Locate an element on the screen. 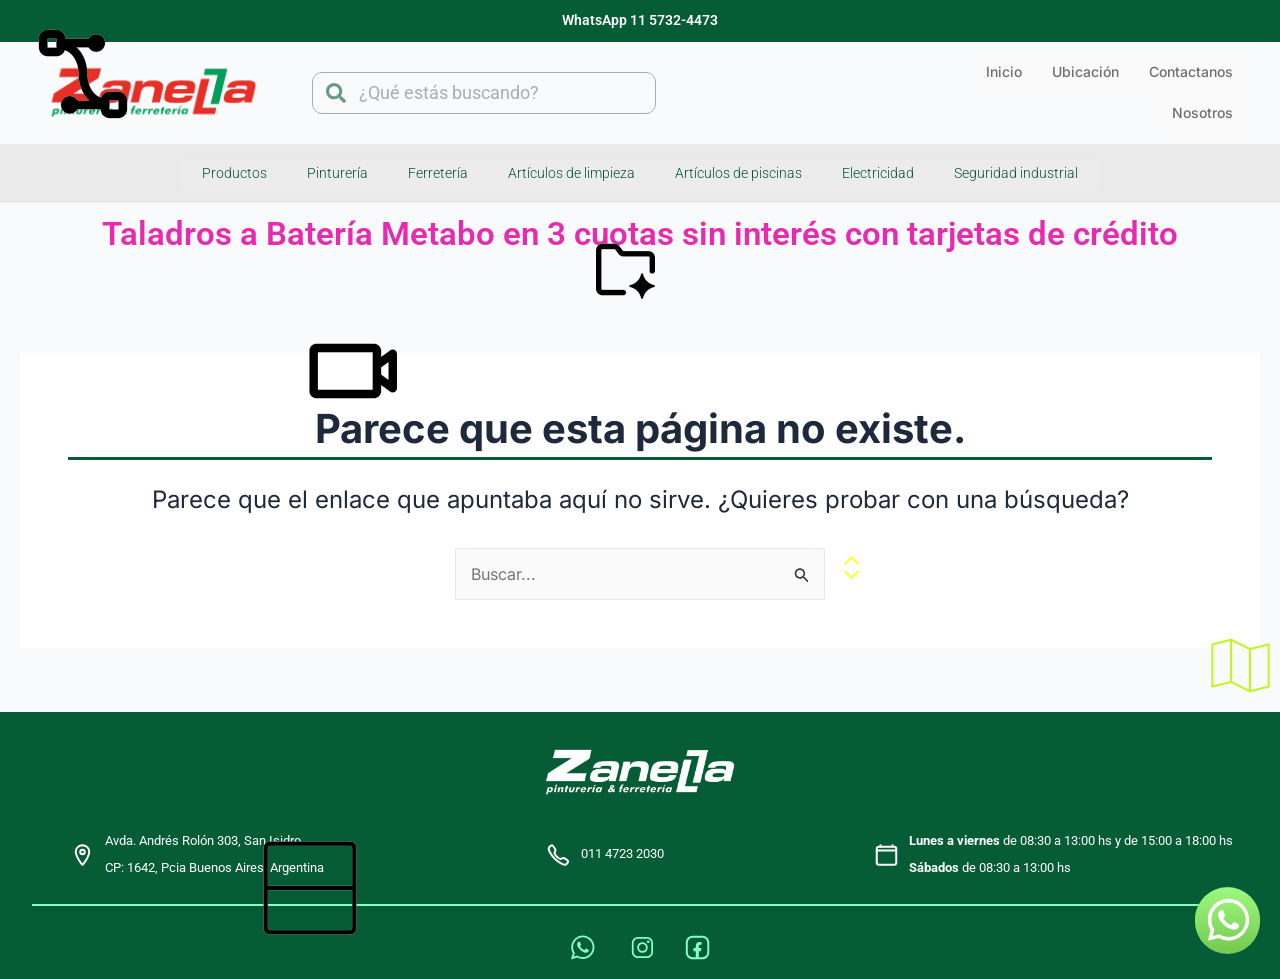 The width and height of the screenshot is (1280, 979). start a video call is located at coordinates (351, 371).